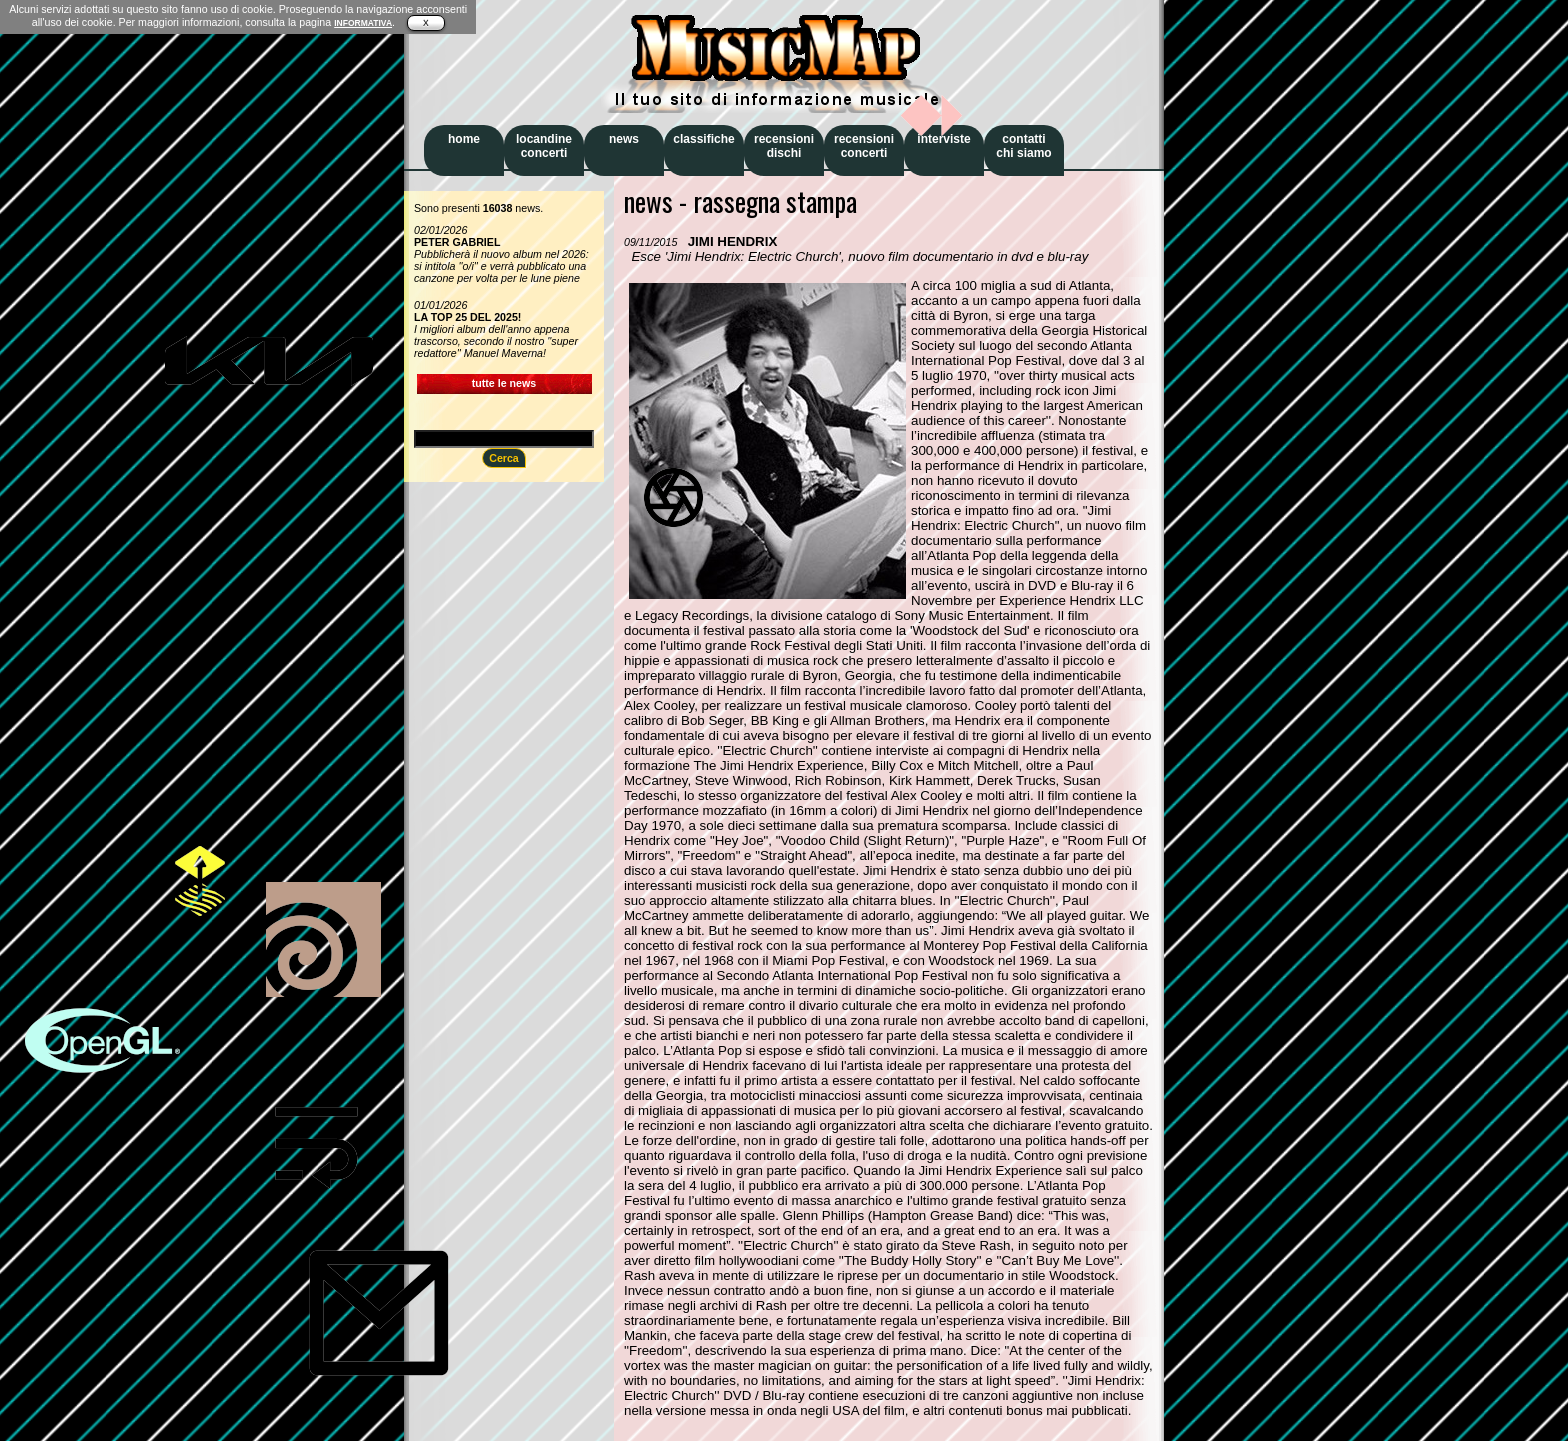 The width and height of the screenshot is (1568, 1441). What do you see at coordinates (316, 1143) in the screenshot?
I see `toggle text wrapping in editor` at bounding box center [316, 1143].